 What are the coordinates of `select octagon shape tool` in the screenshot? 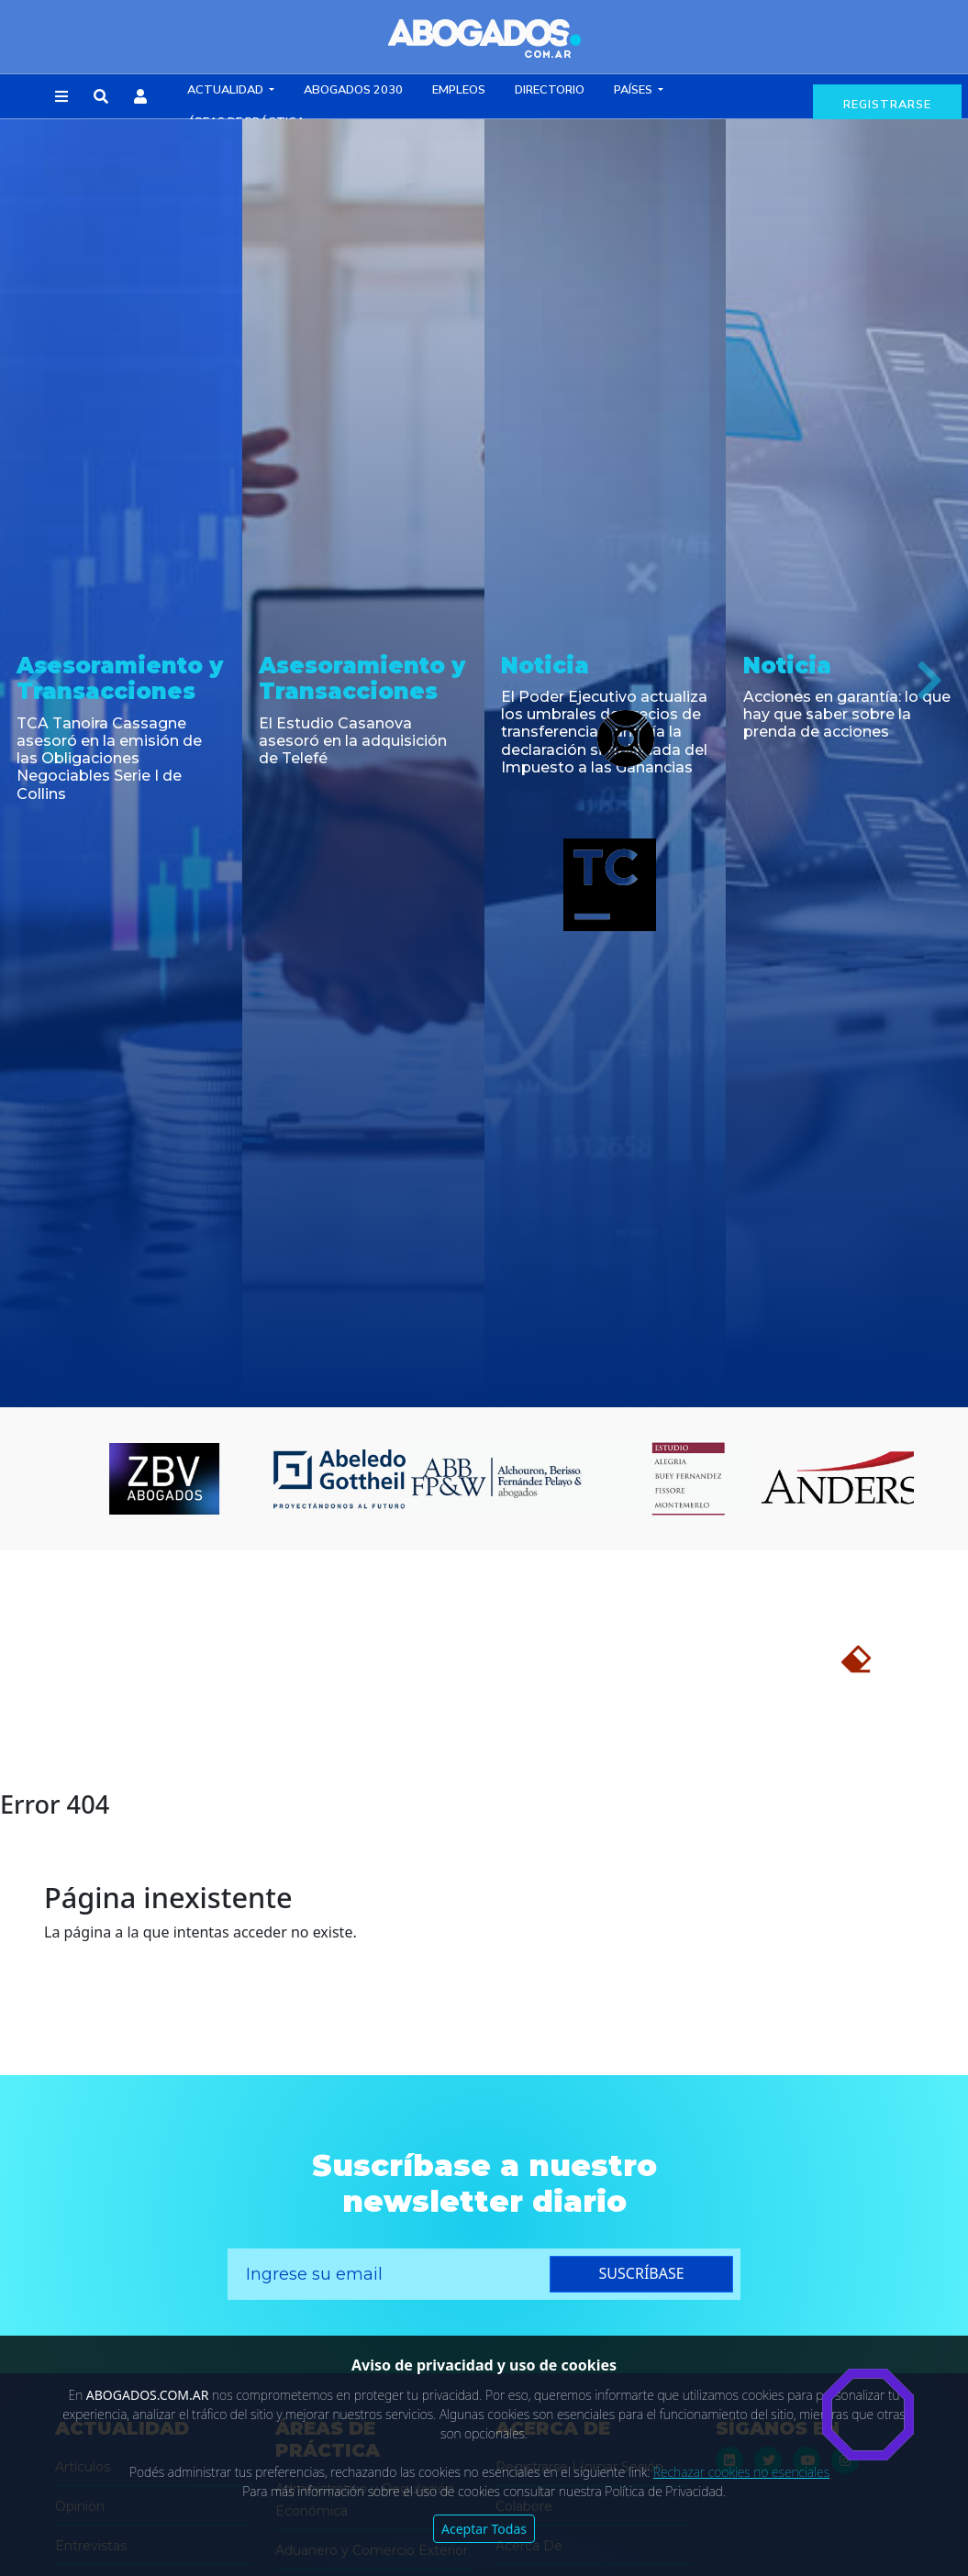 It's located at (868, 2415).